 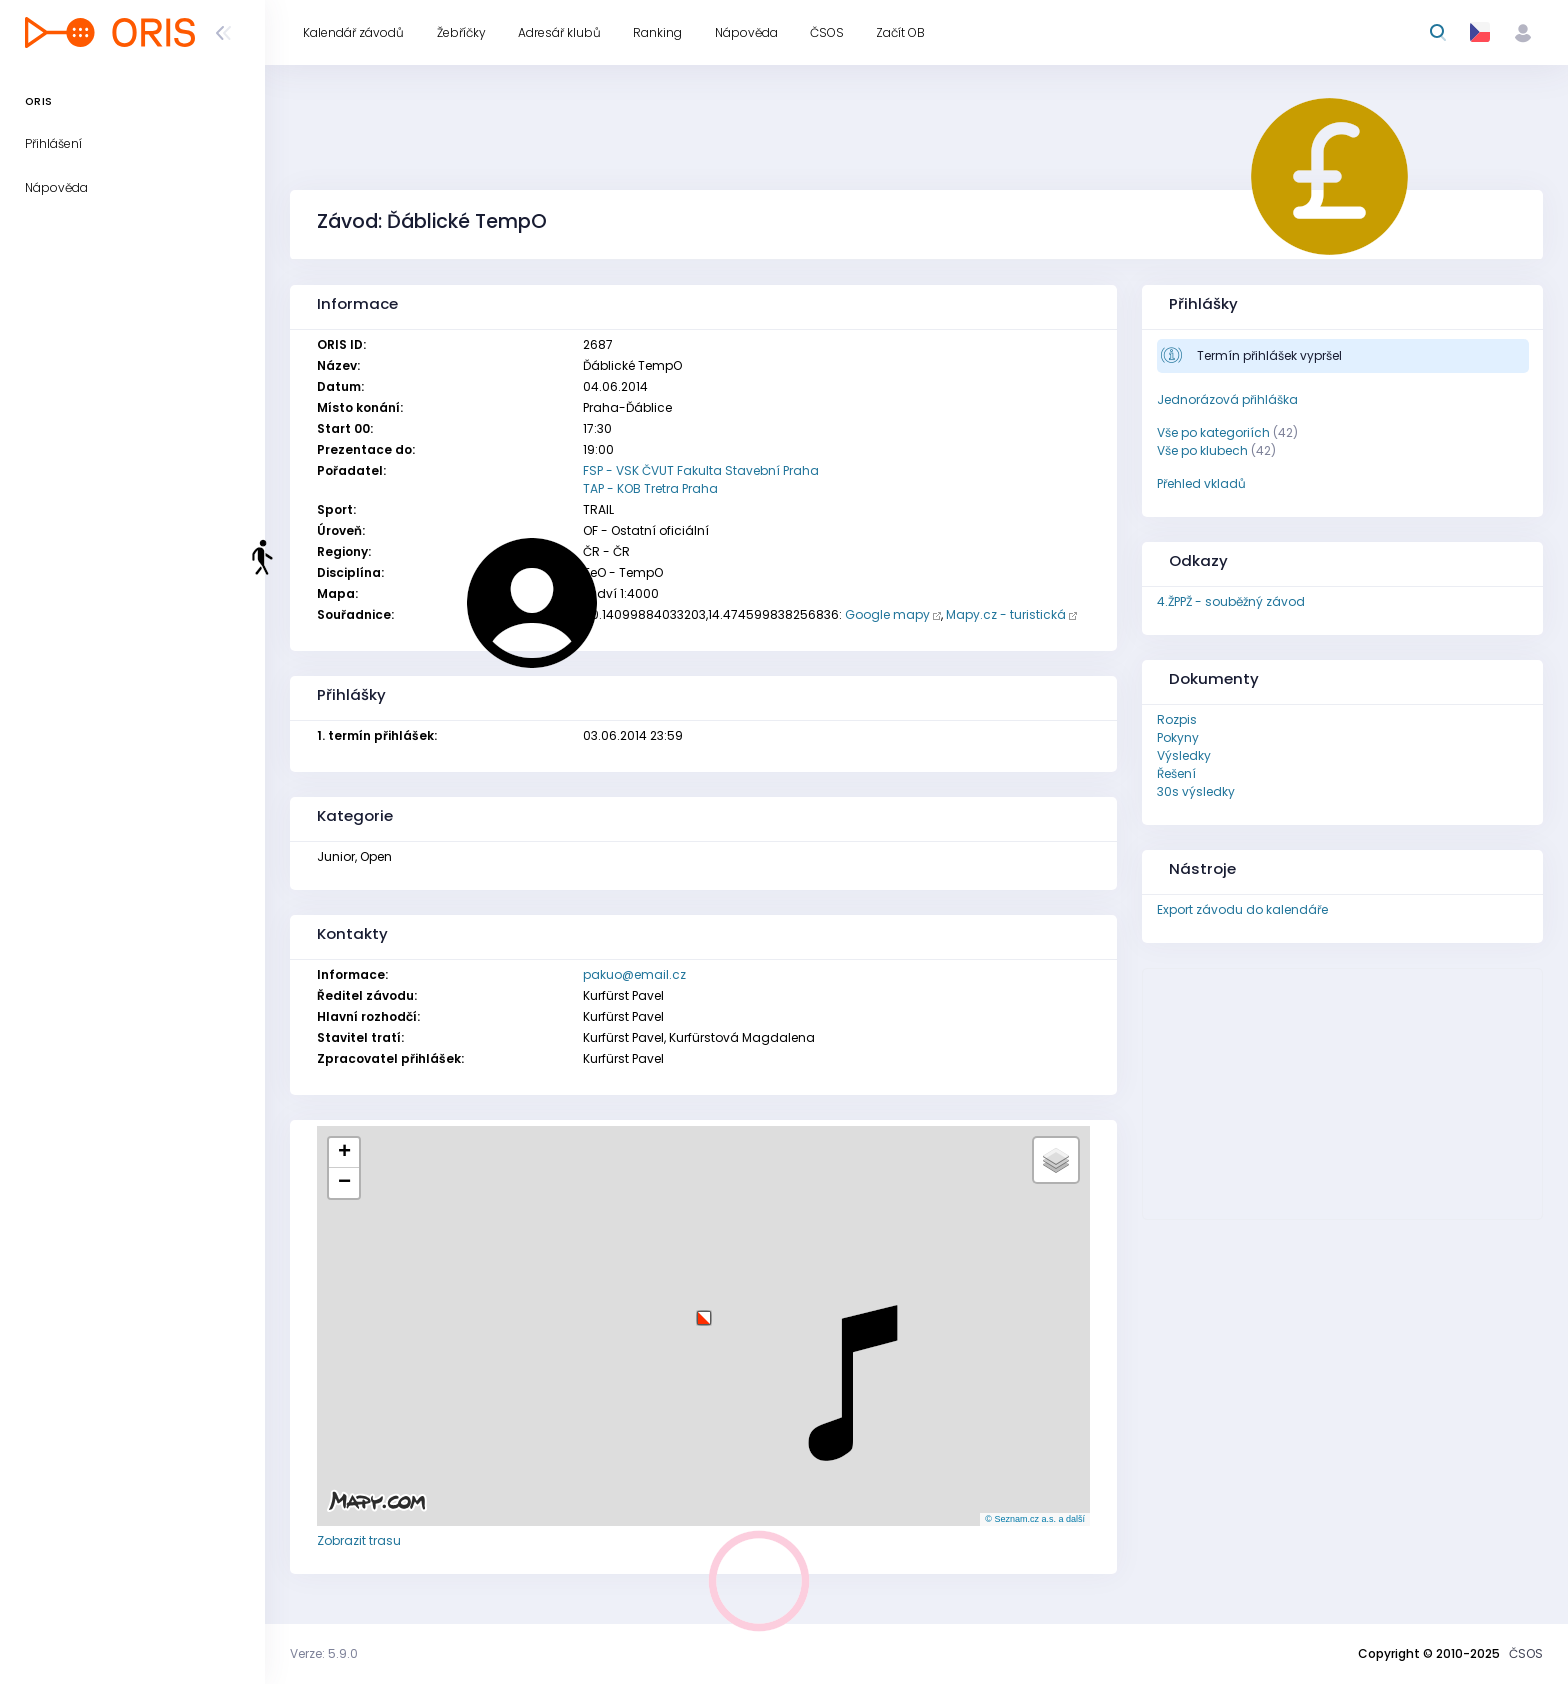 What do you see at coordinates (1329, 176) in the screenshot?
I see `view prices in British pounds` at bounding box center [1329, 176].